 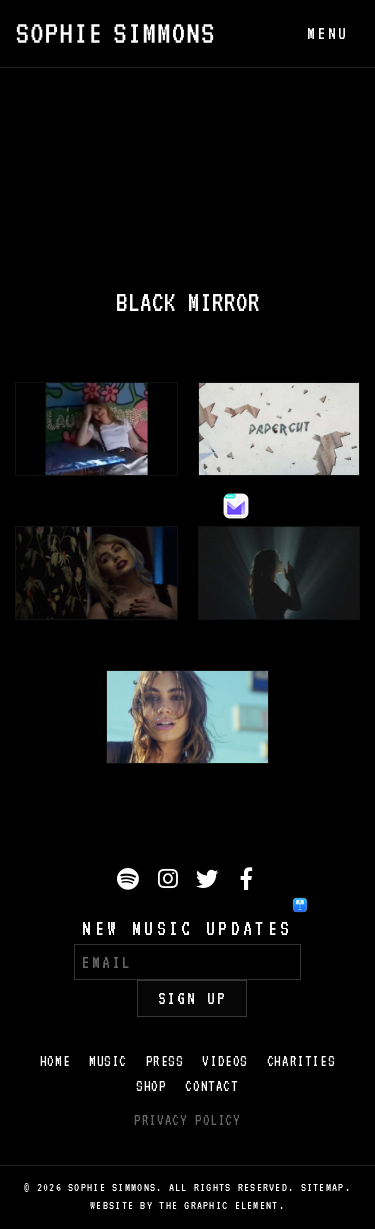 I want to click on open keynote to create or edit presentations, so click(x=300, y=905).